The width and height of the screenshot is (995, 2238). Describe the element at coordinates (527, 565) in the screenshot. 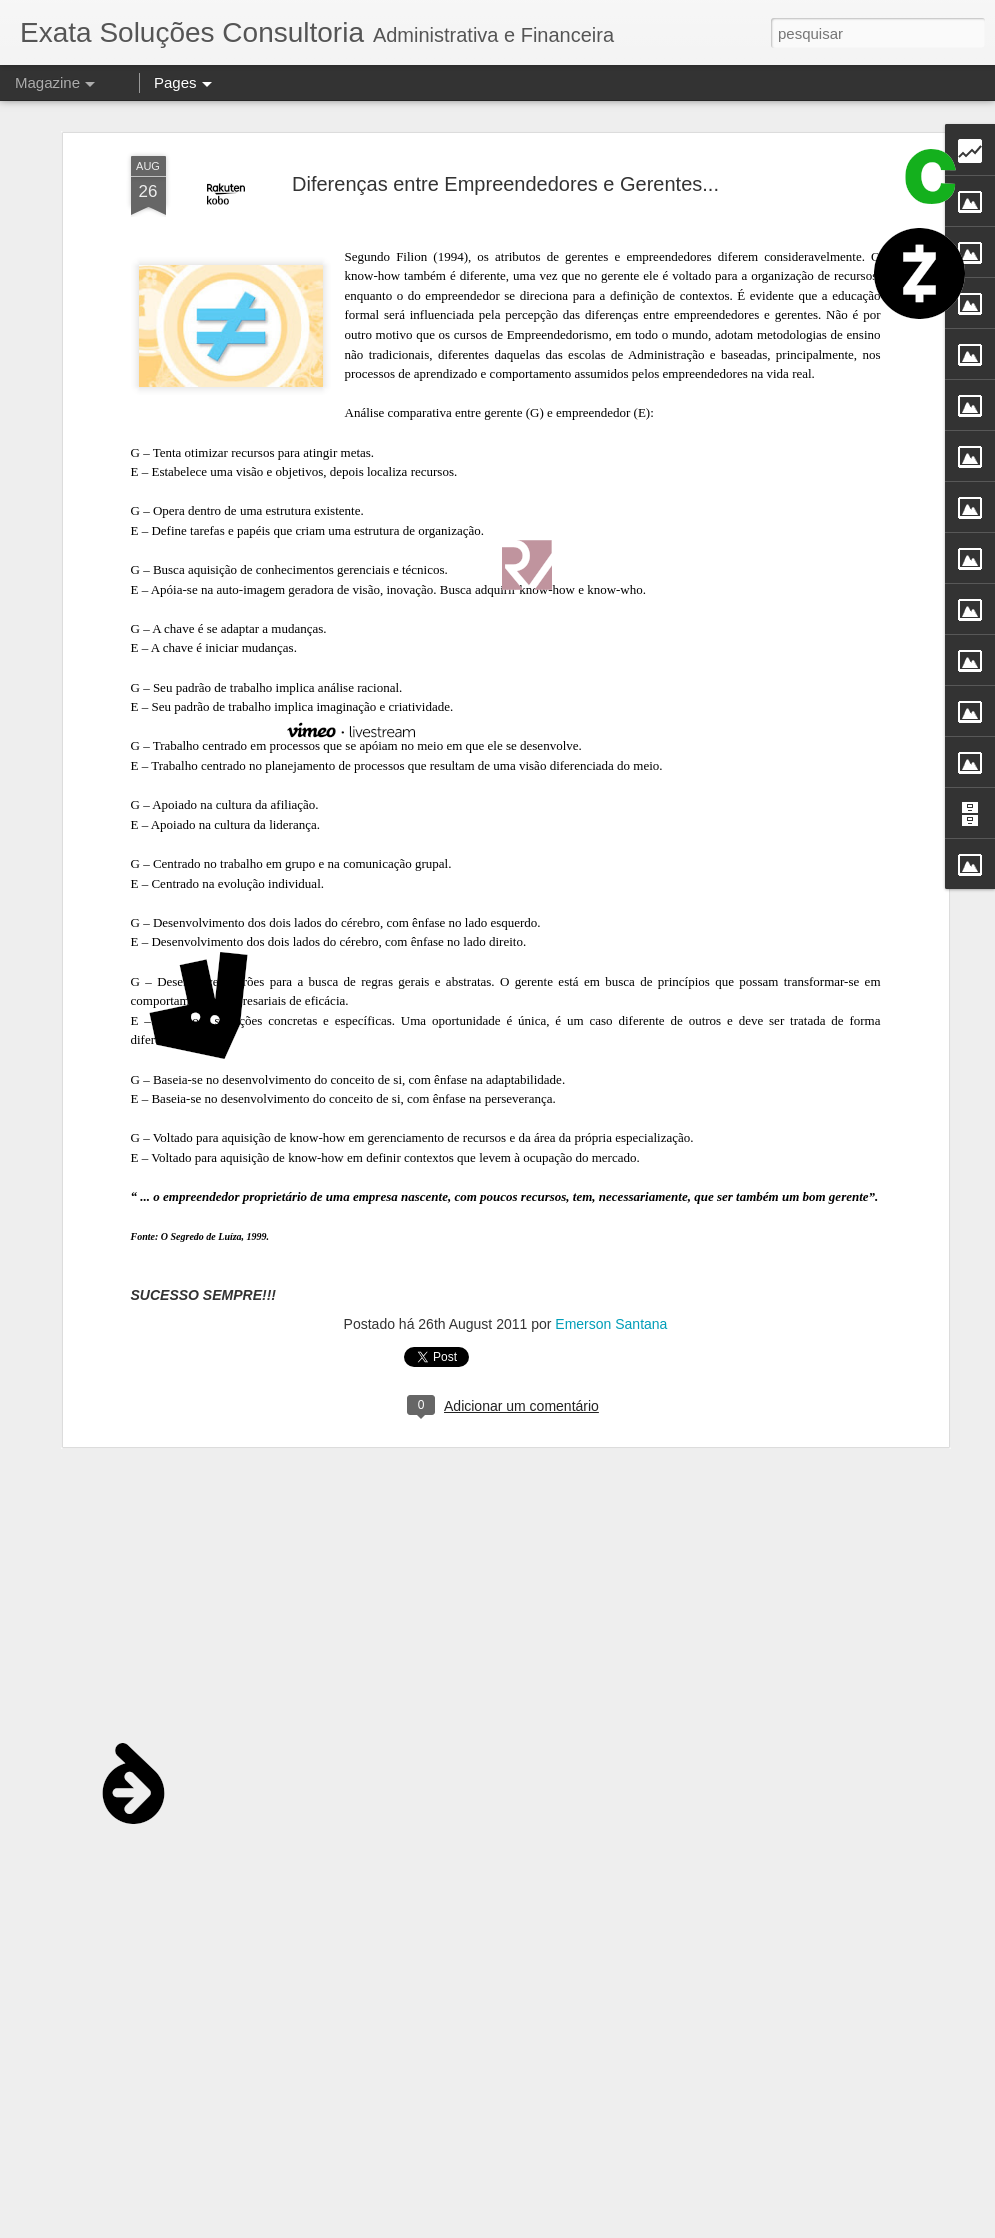

I see `indicates RISC-V architecture compatibility` at that location.